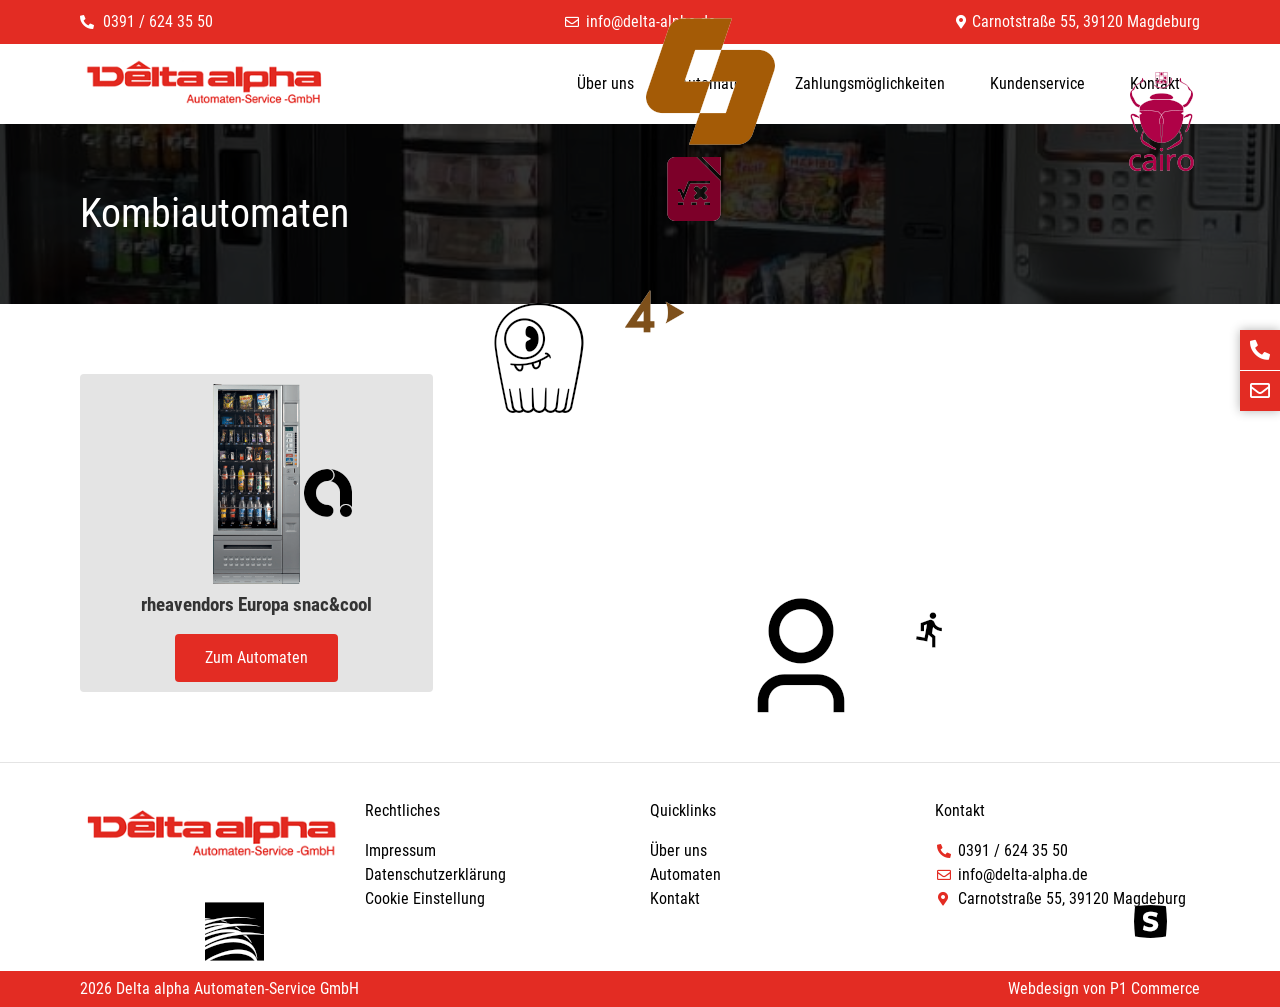 The width and height of the screenshot is (1280, 1007). I want to click on open the tv4 play streaming app, so click(654, 311).